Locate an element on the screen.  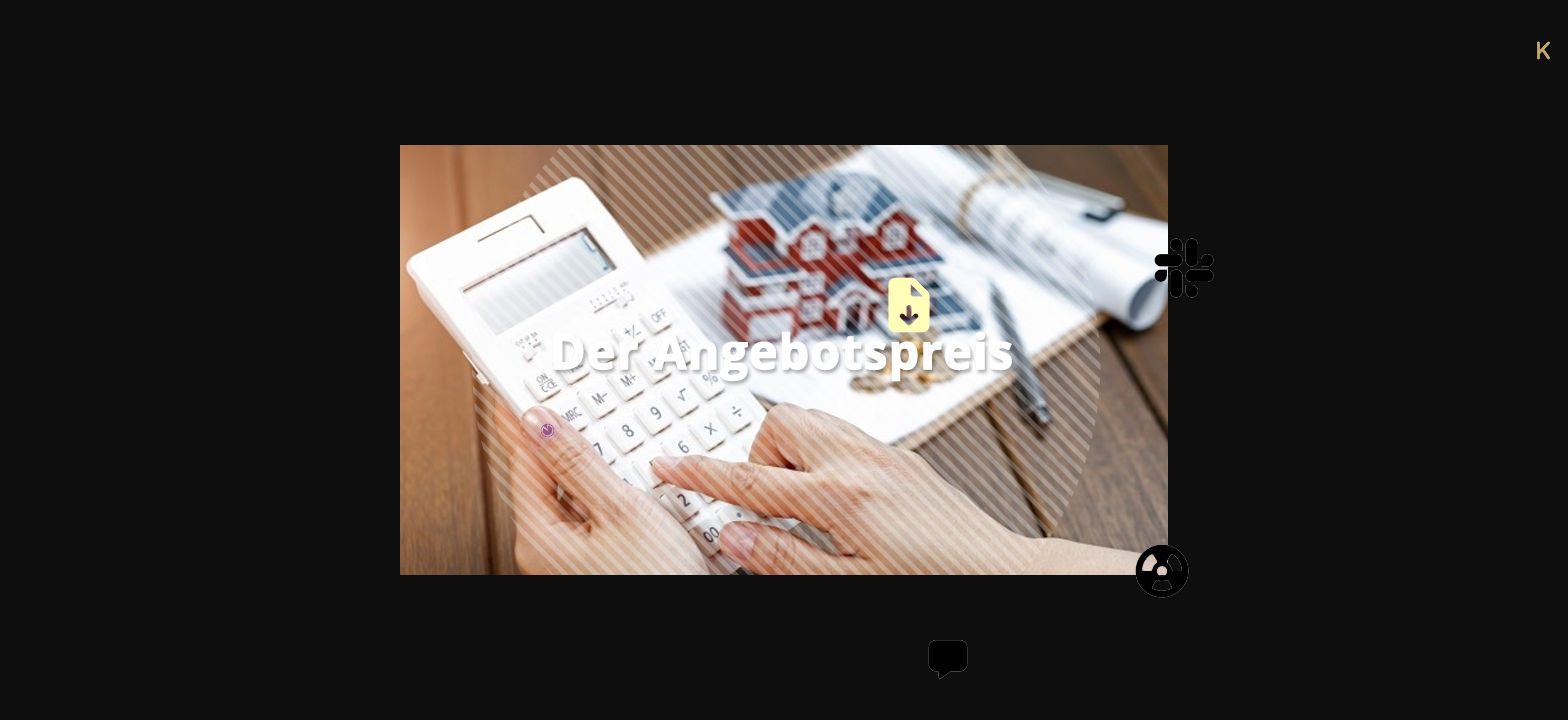
indicates radioactive or hazardous material warning is located at coordinates (1162, 571).